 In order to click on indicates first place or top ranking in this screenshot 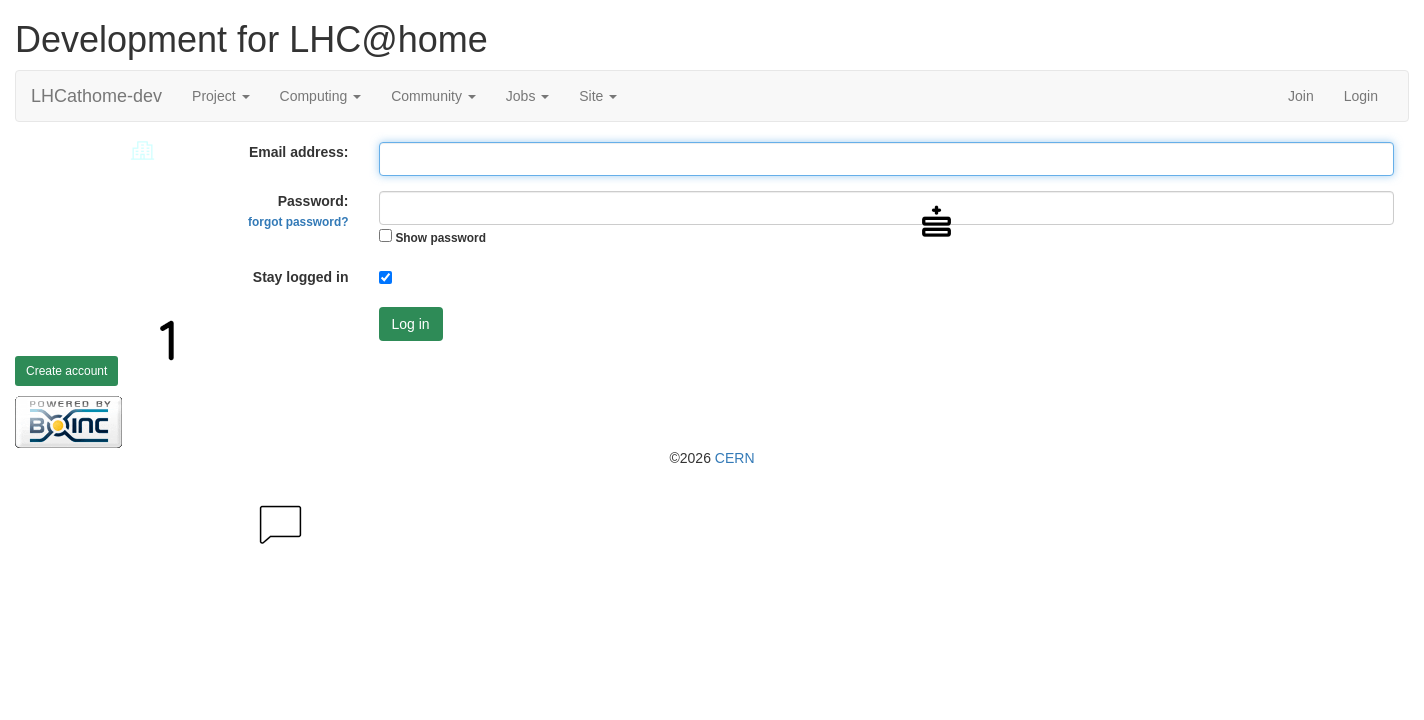, I will do `click(169, 340)`.